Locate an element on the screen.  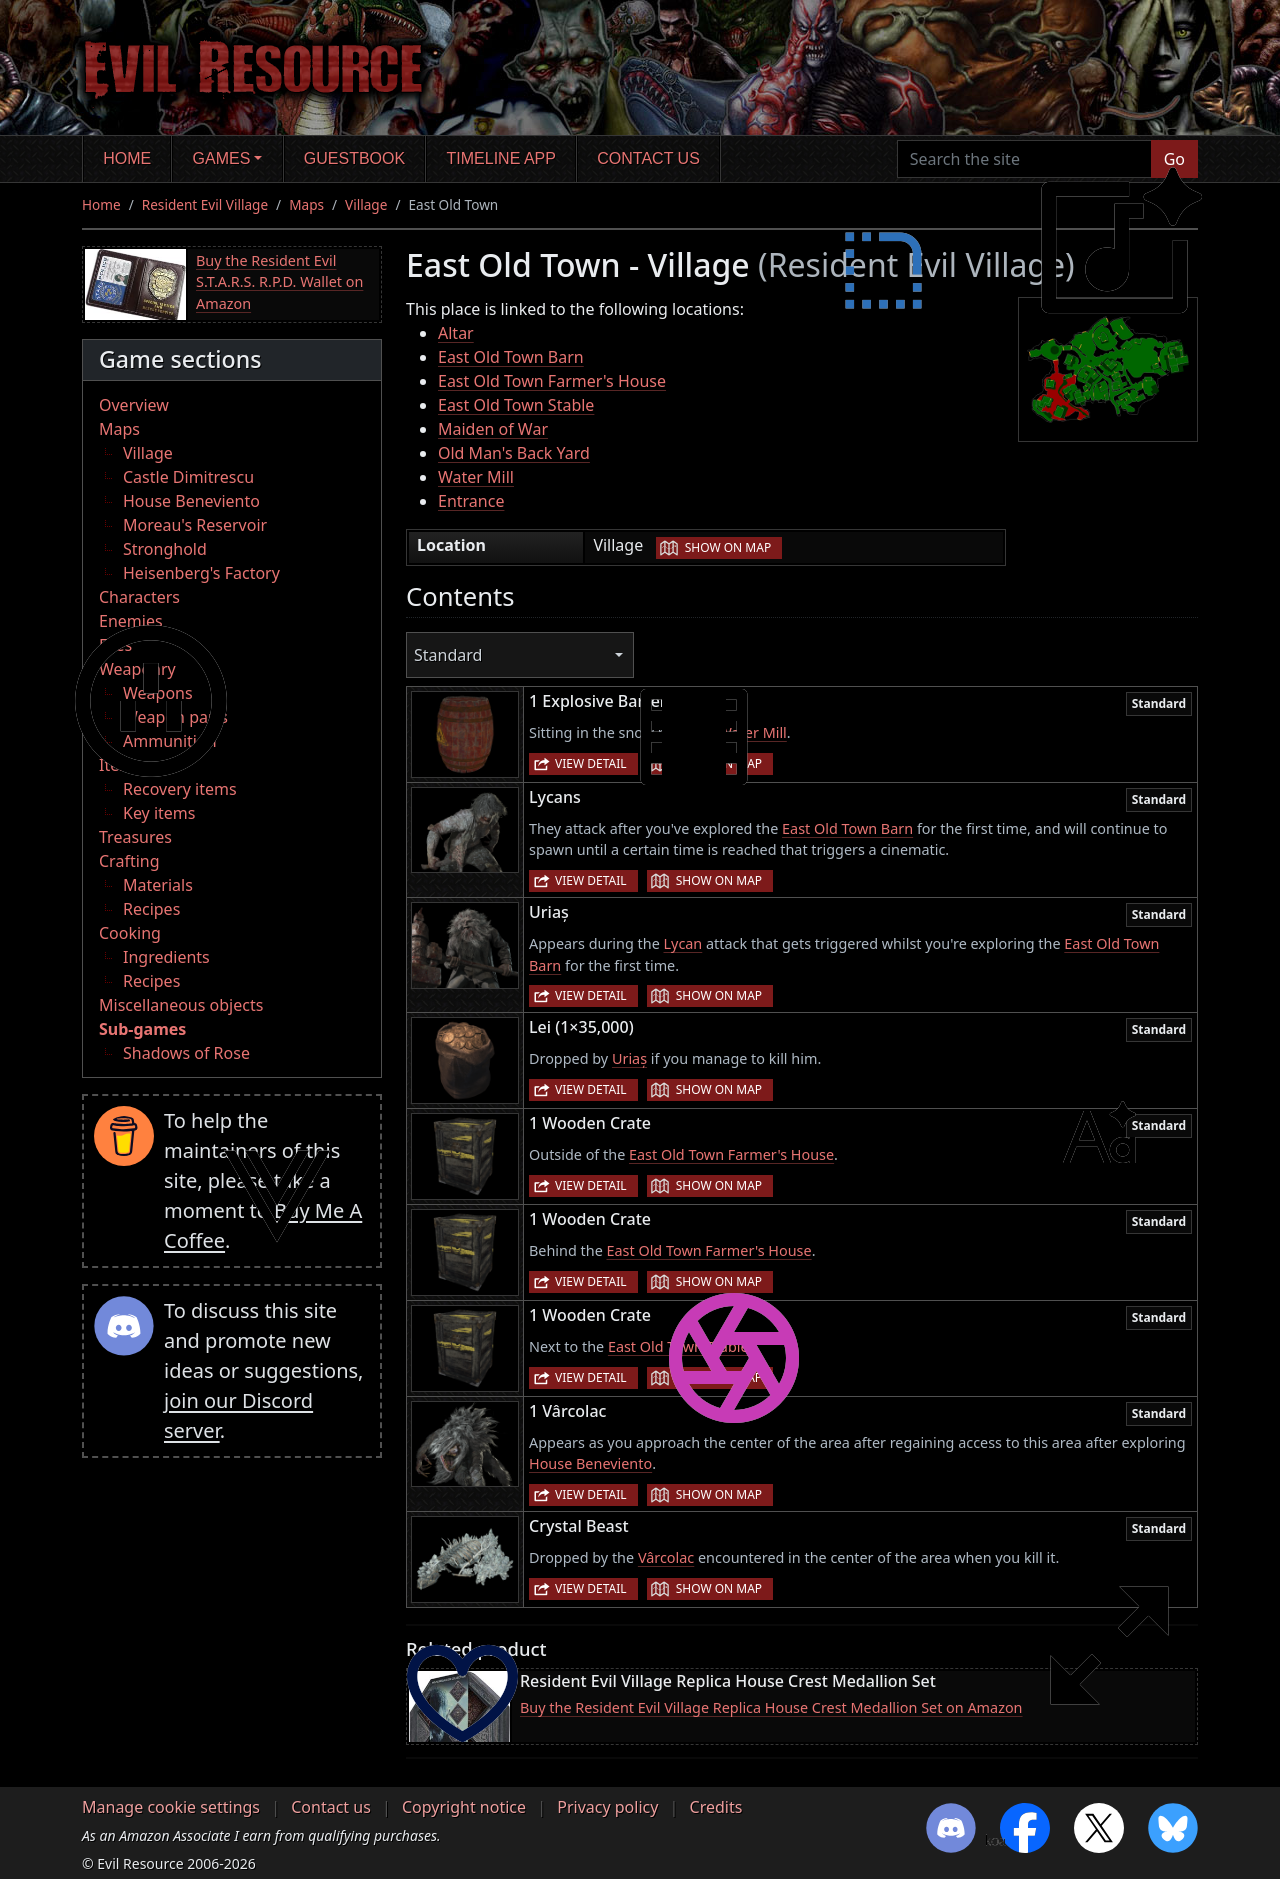
open camera or take a photo is located at coordinates (734, 1358).